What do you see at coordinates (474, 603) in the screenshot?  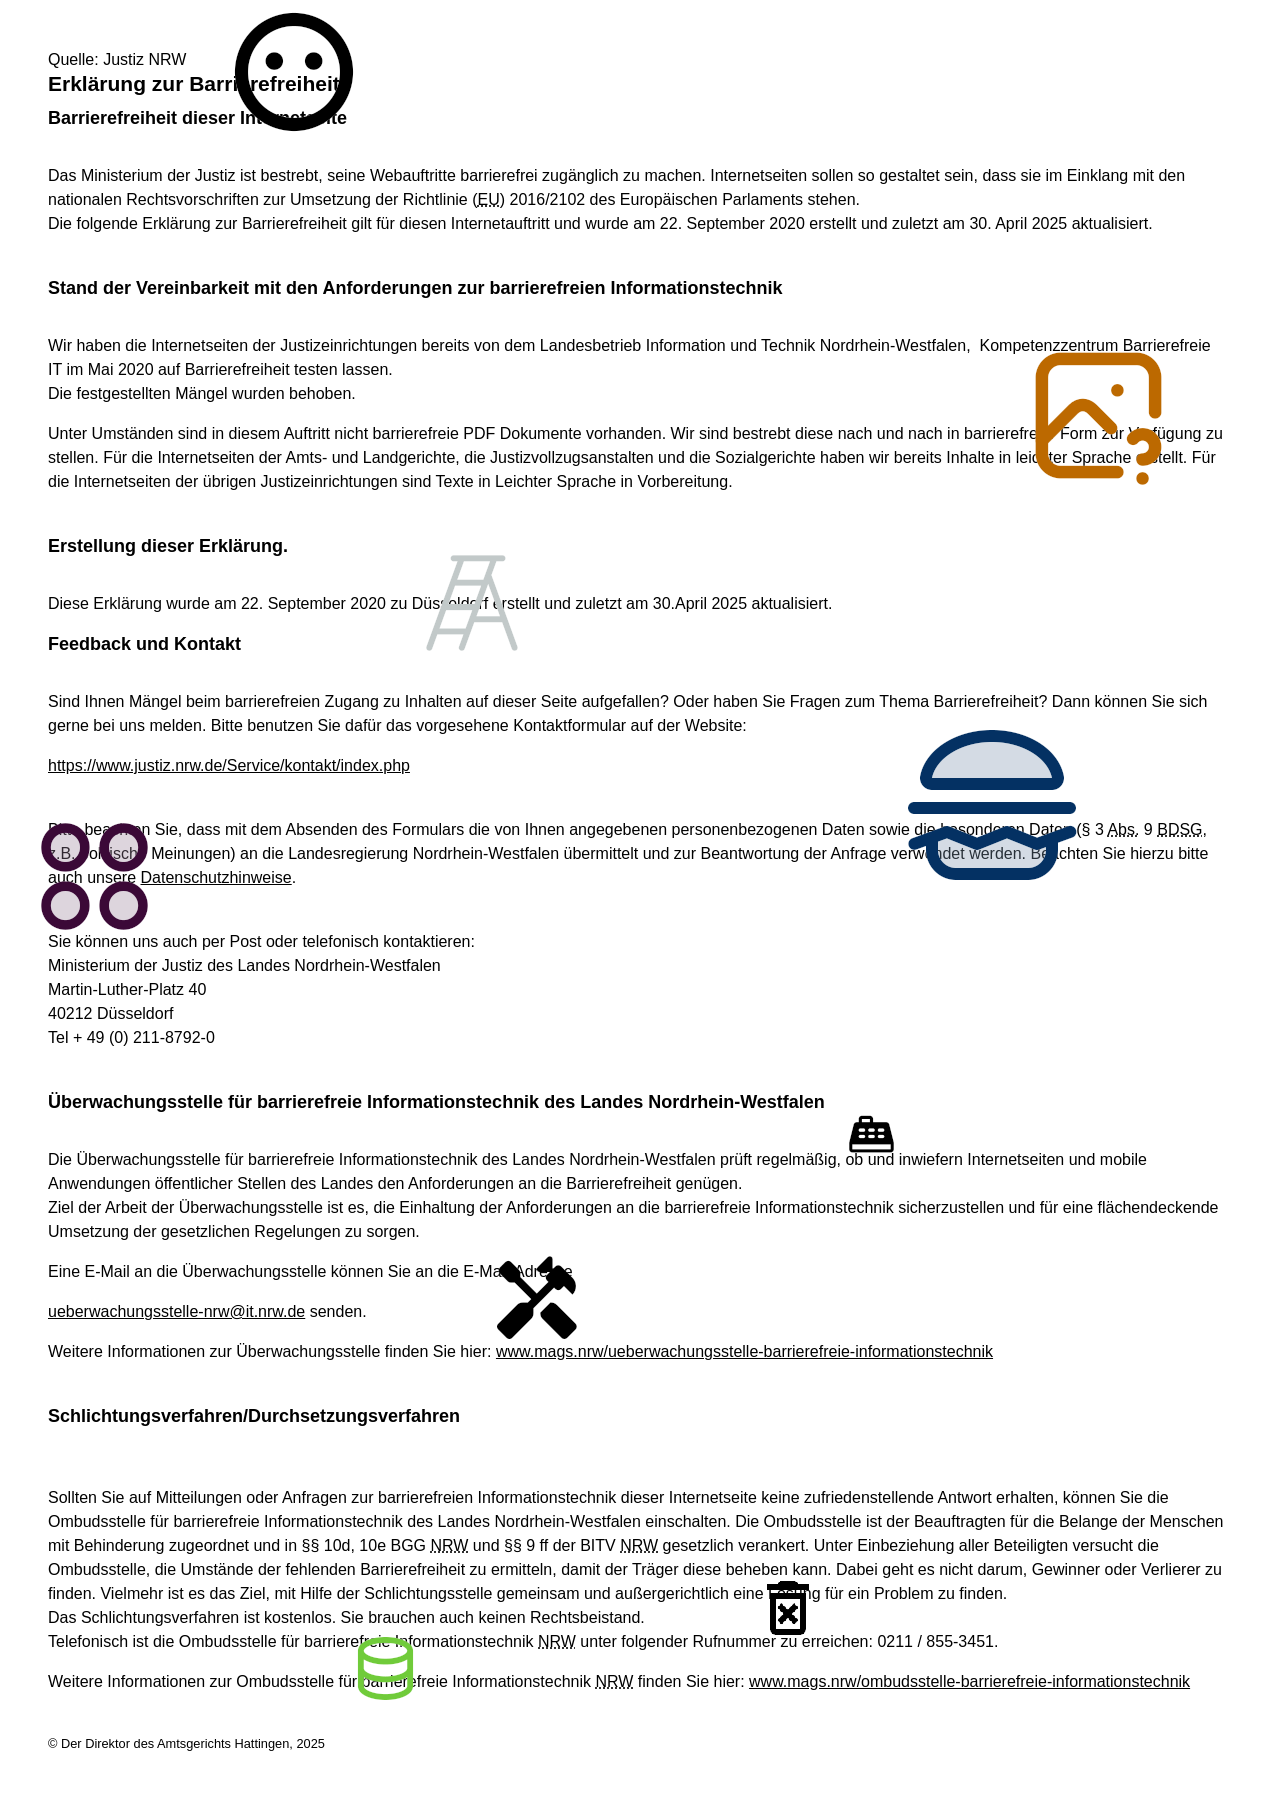 I see `access tools or equipment section` at bounding box center [474, 603].